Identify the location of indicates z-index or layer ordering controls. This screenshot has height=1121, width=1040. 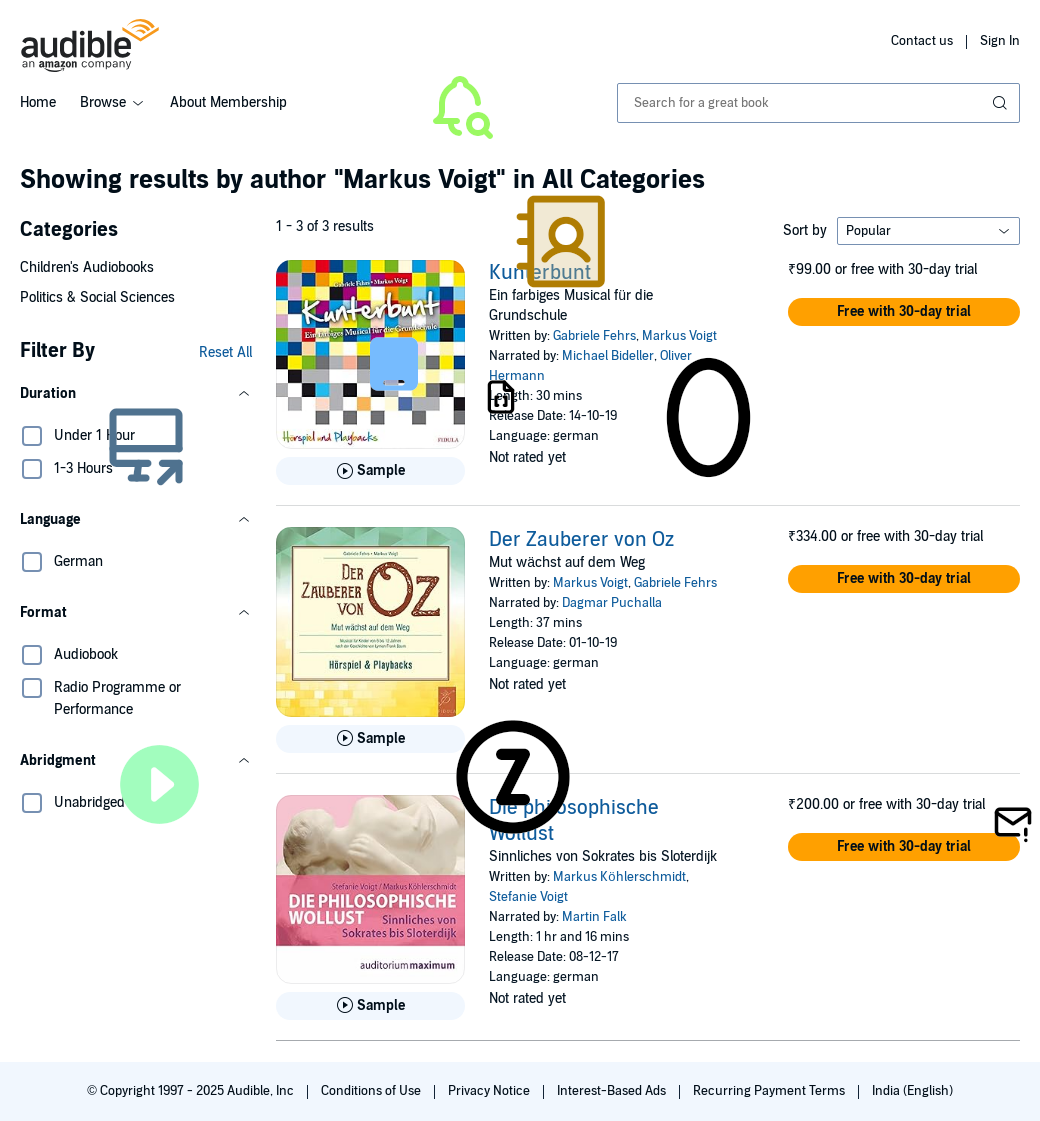
(513, 777).